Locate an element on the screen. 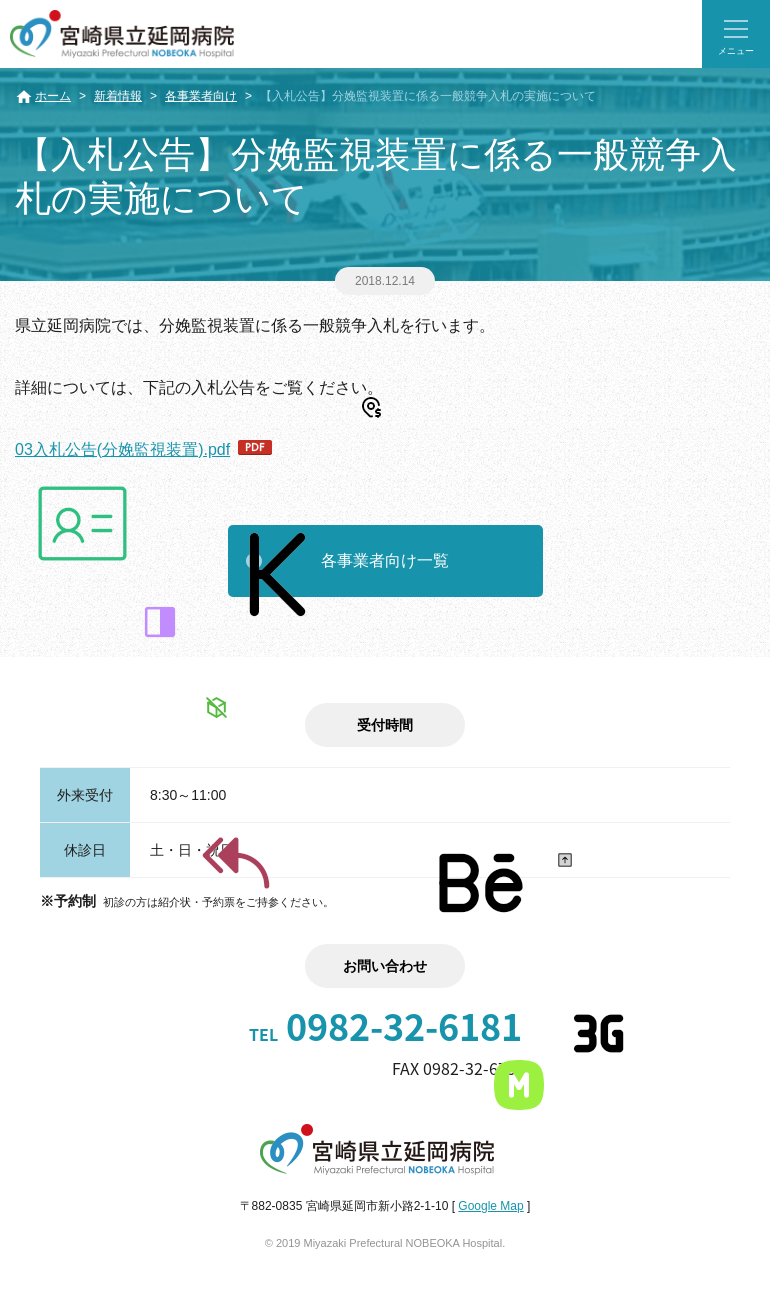  toggle between split-screen view is located at coordinates (160, 622).